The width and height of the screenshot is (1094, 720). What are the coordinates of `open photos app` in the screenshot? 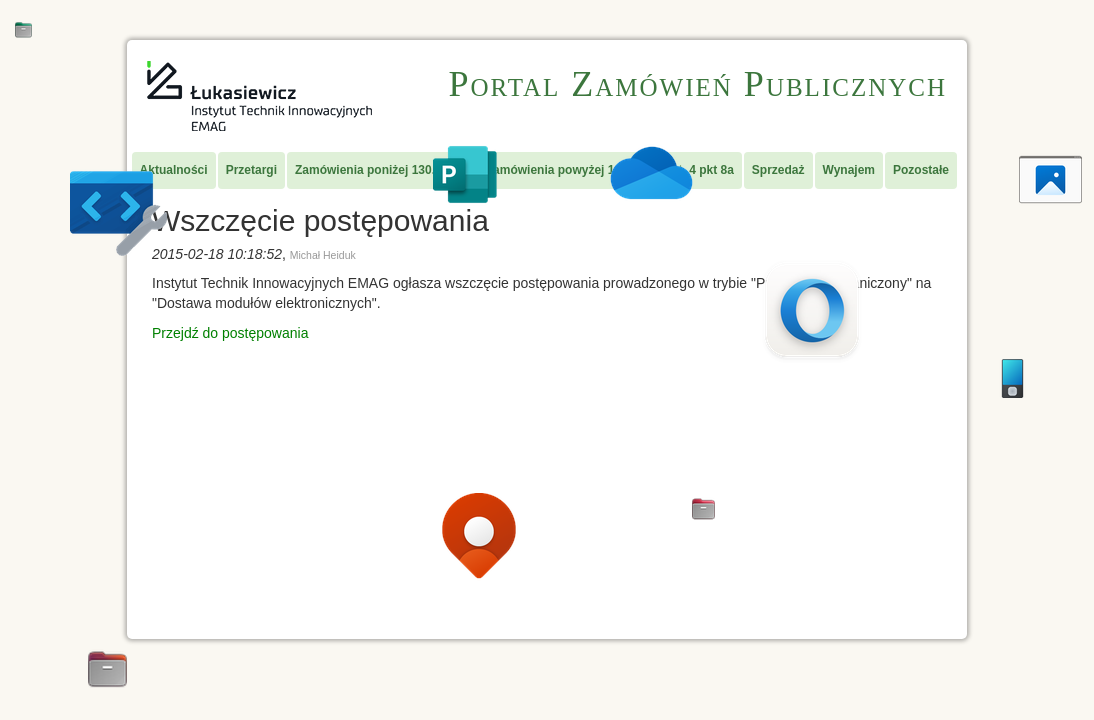 It's located at (1050, 179).